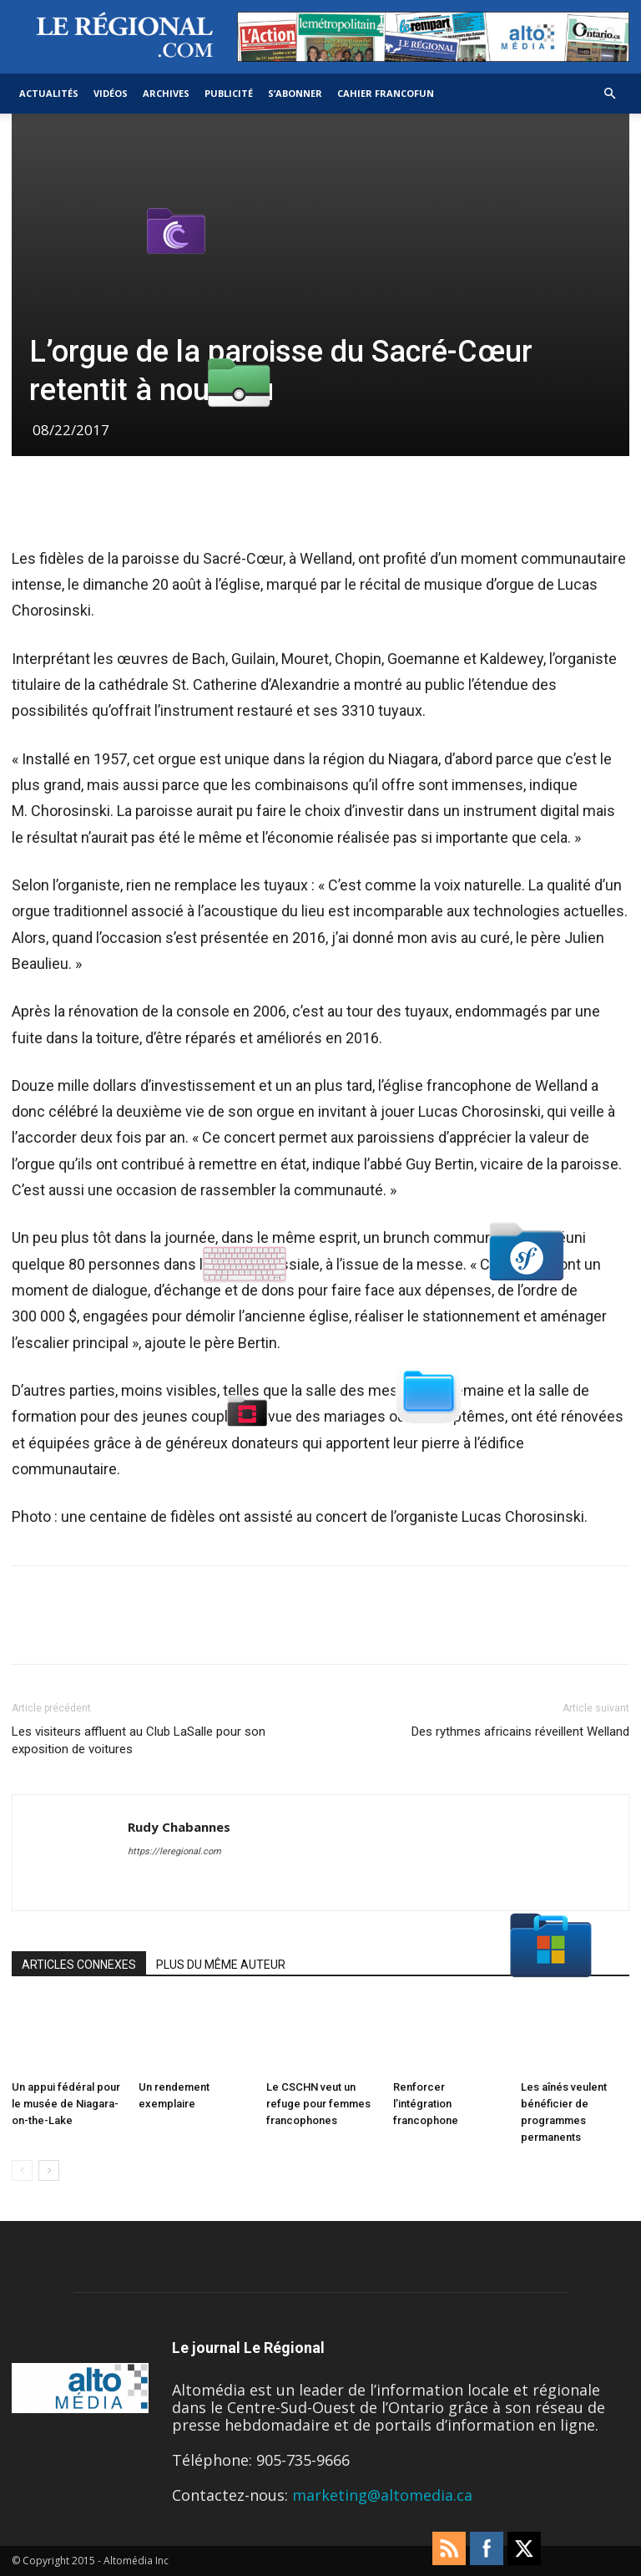  What do you see at coordinates (239, 384) in the screenshot?
I see `folder for storing pokémon-related files or games` at bounding box center [239, 384].